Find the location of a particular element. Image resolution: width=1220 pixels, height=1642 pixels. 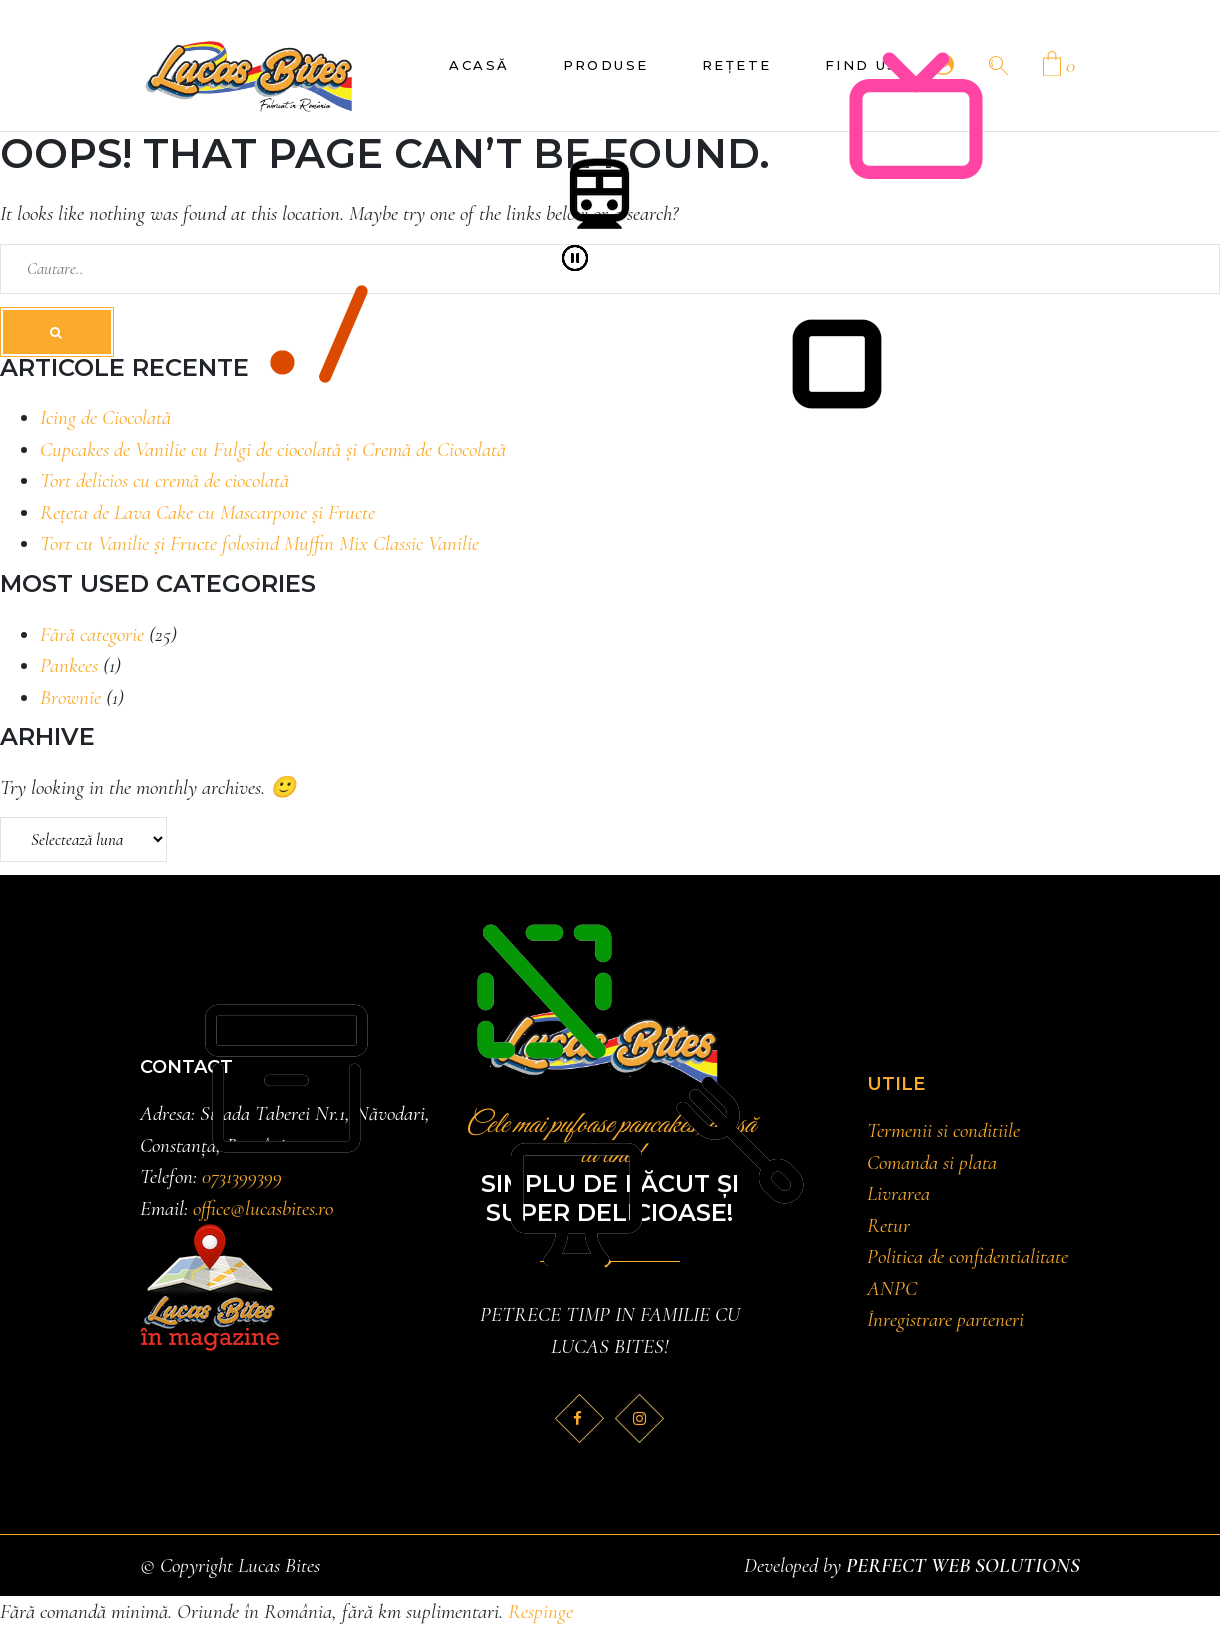

disable selection mode is located at coordinates (544, 991).